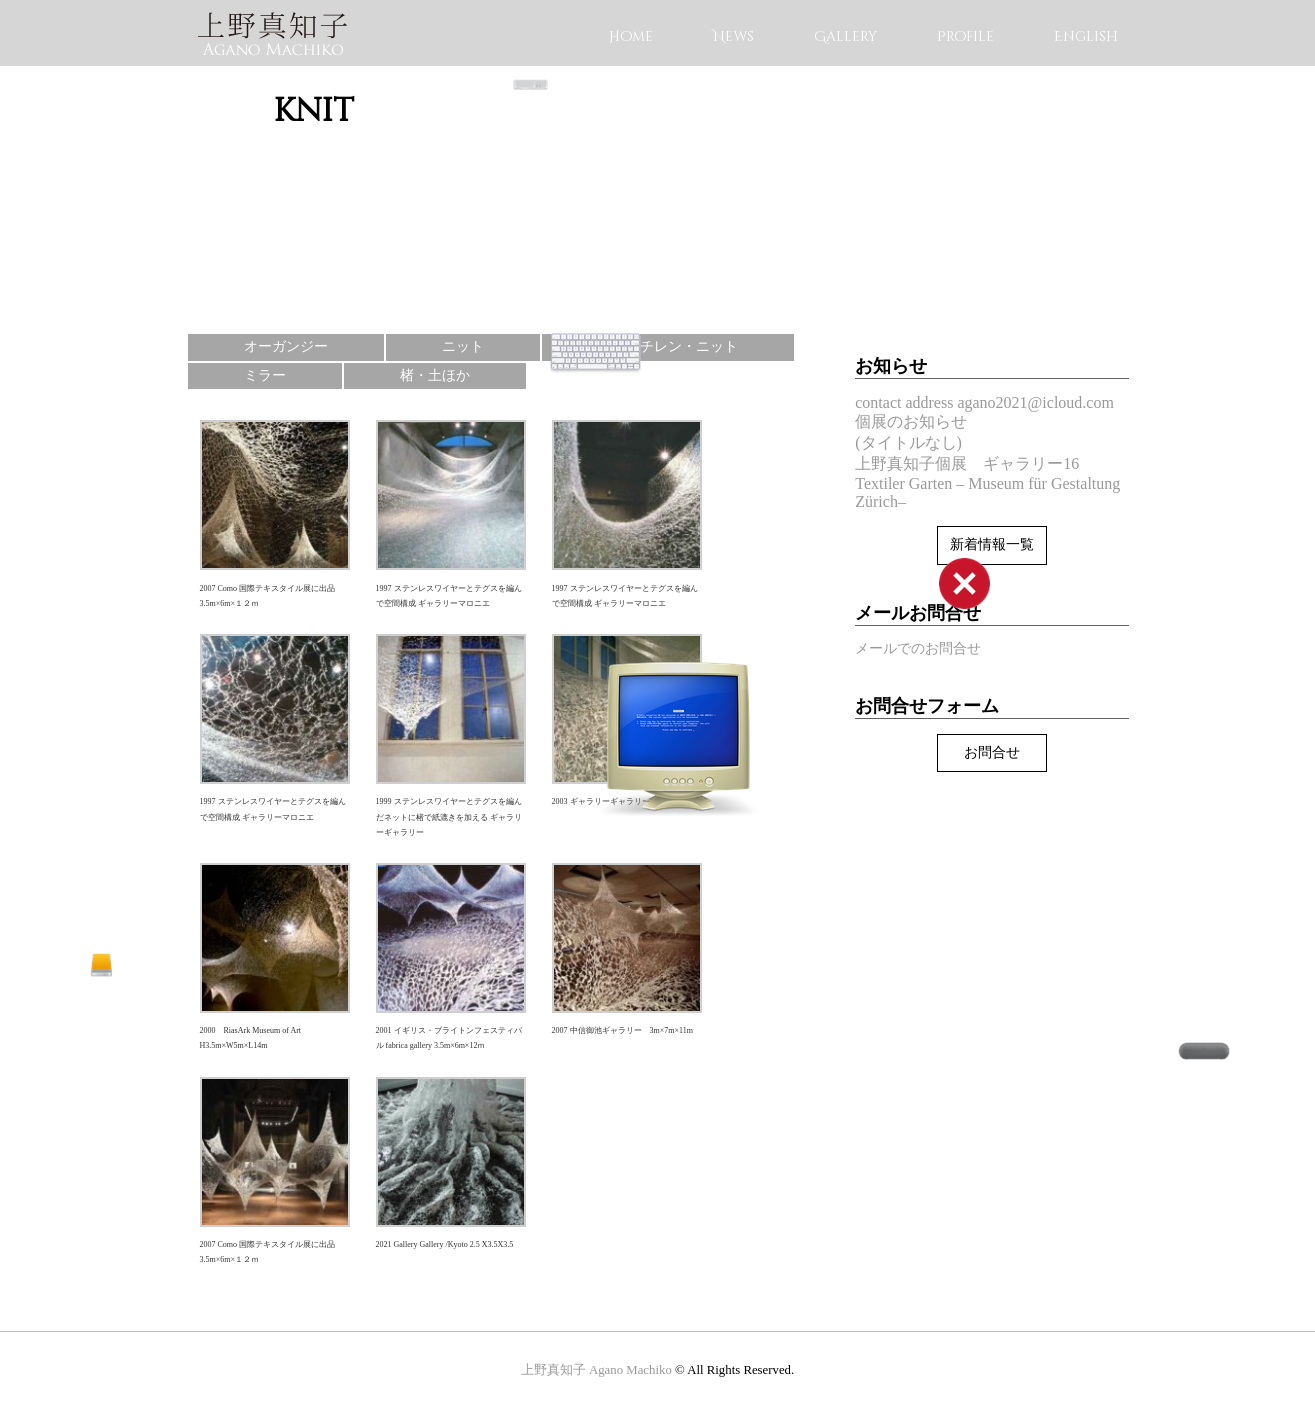 Image resolution: width=1315 pixels, height=1409 pixels. Describe the element at coordinates (1204, 1051) in the screenshot. I see `connect to a bluetooth speaker` at that location.